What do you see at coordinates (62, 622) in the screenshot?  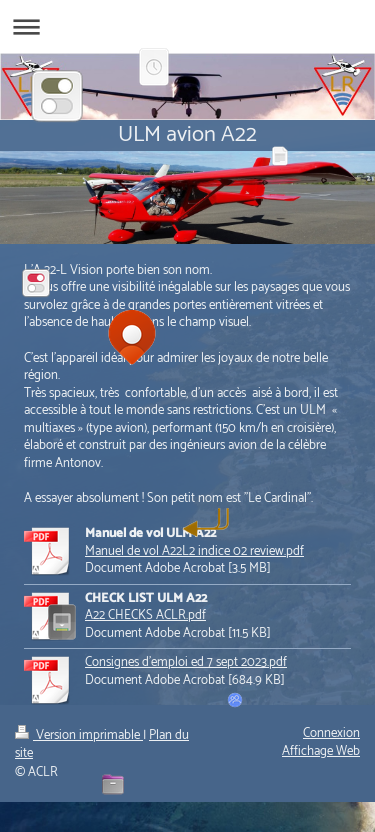 I see `a sega genesis 32x rom file` at bounding box center [62, 622].